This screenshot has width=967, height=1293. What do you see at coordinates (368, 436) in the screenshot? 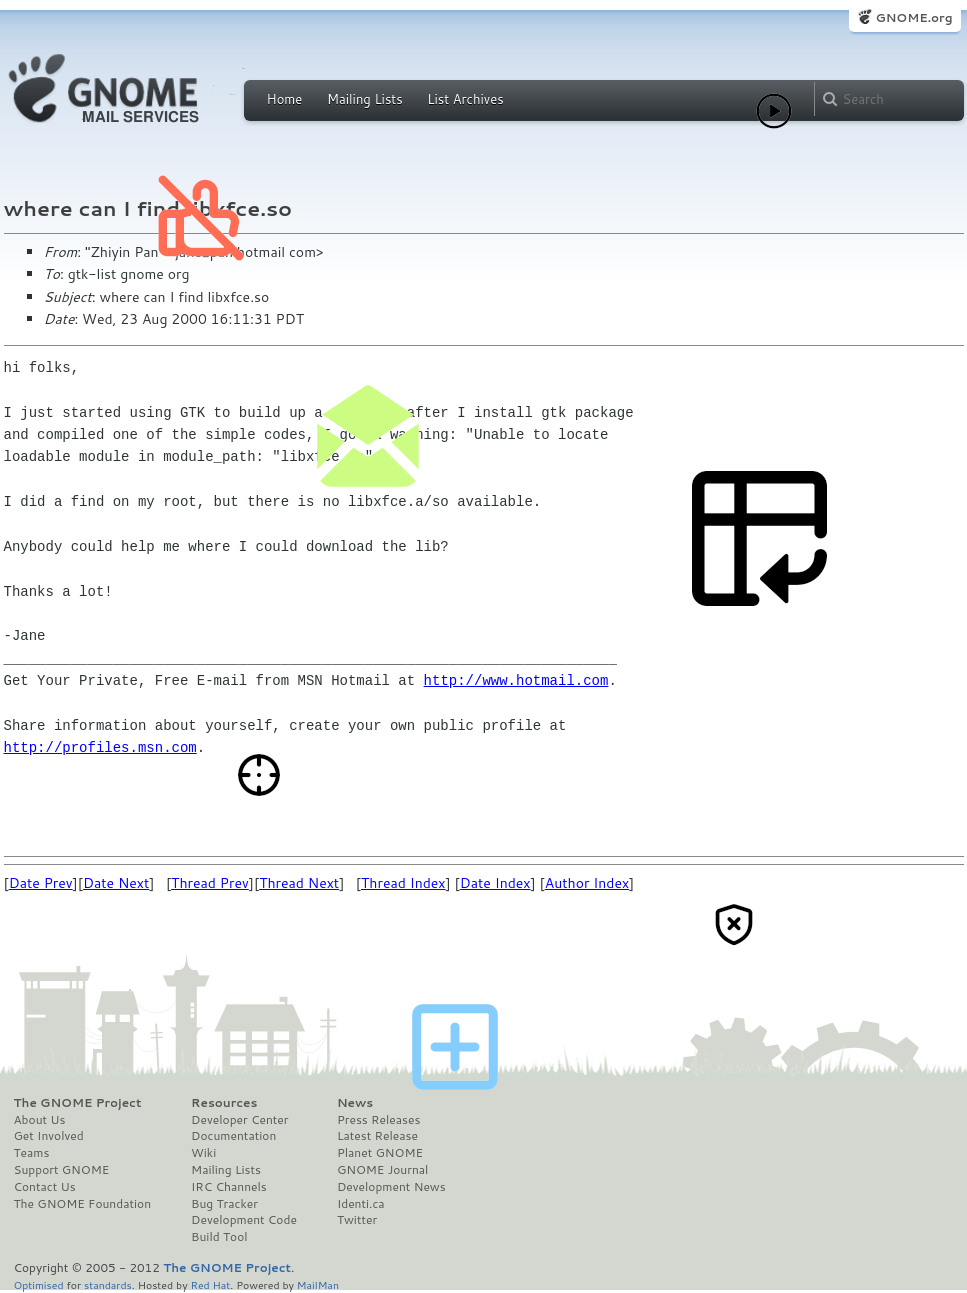
I see `an opened or read email message` at bounding box center [368, 436].